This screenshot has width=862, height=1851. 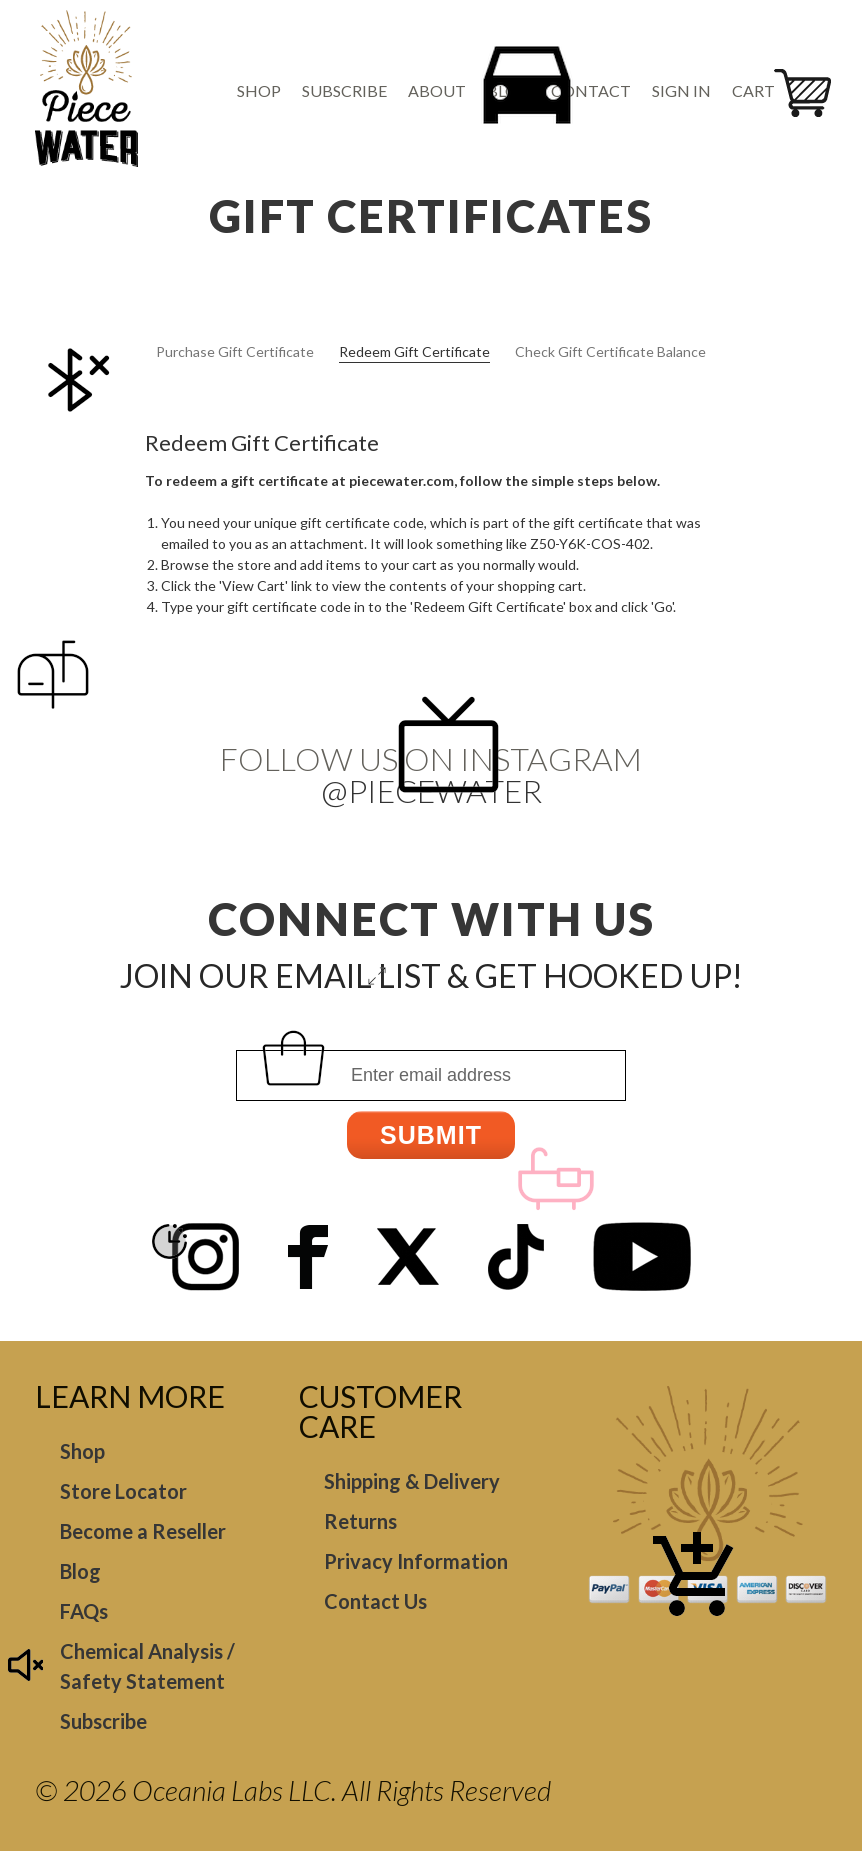 I want to click on indicates bathroom amenities available, so click(x=556, y=1180).